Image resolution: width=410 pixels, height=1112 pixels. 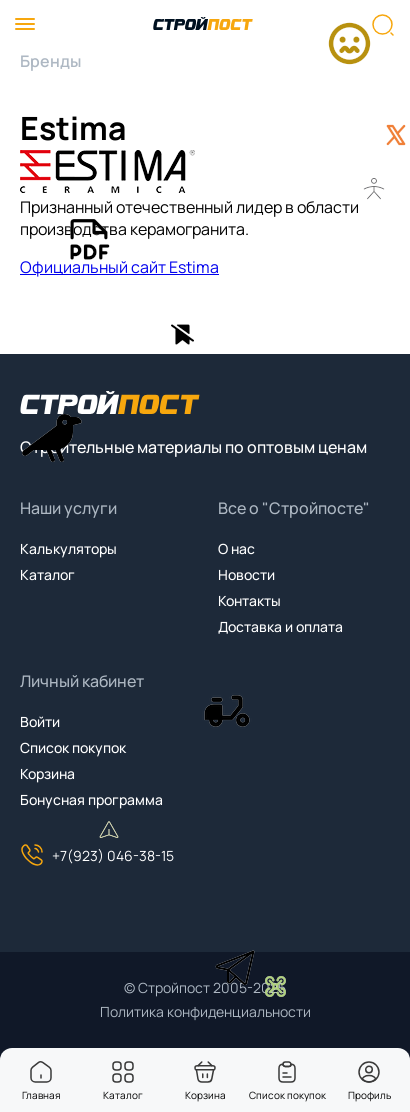 What do you see at coordinates (109, 830) in the screenshot?
I see `send a message` at bounding box center [109, 830].